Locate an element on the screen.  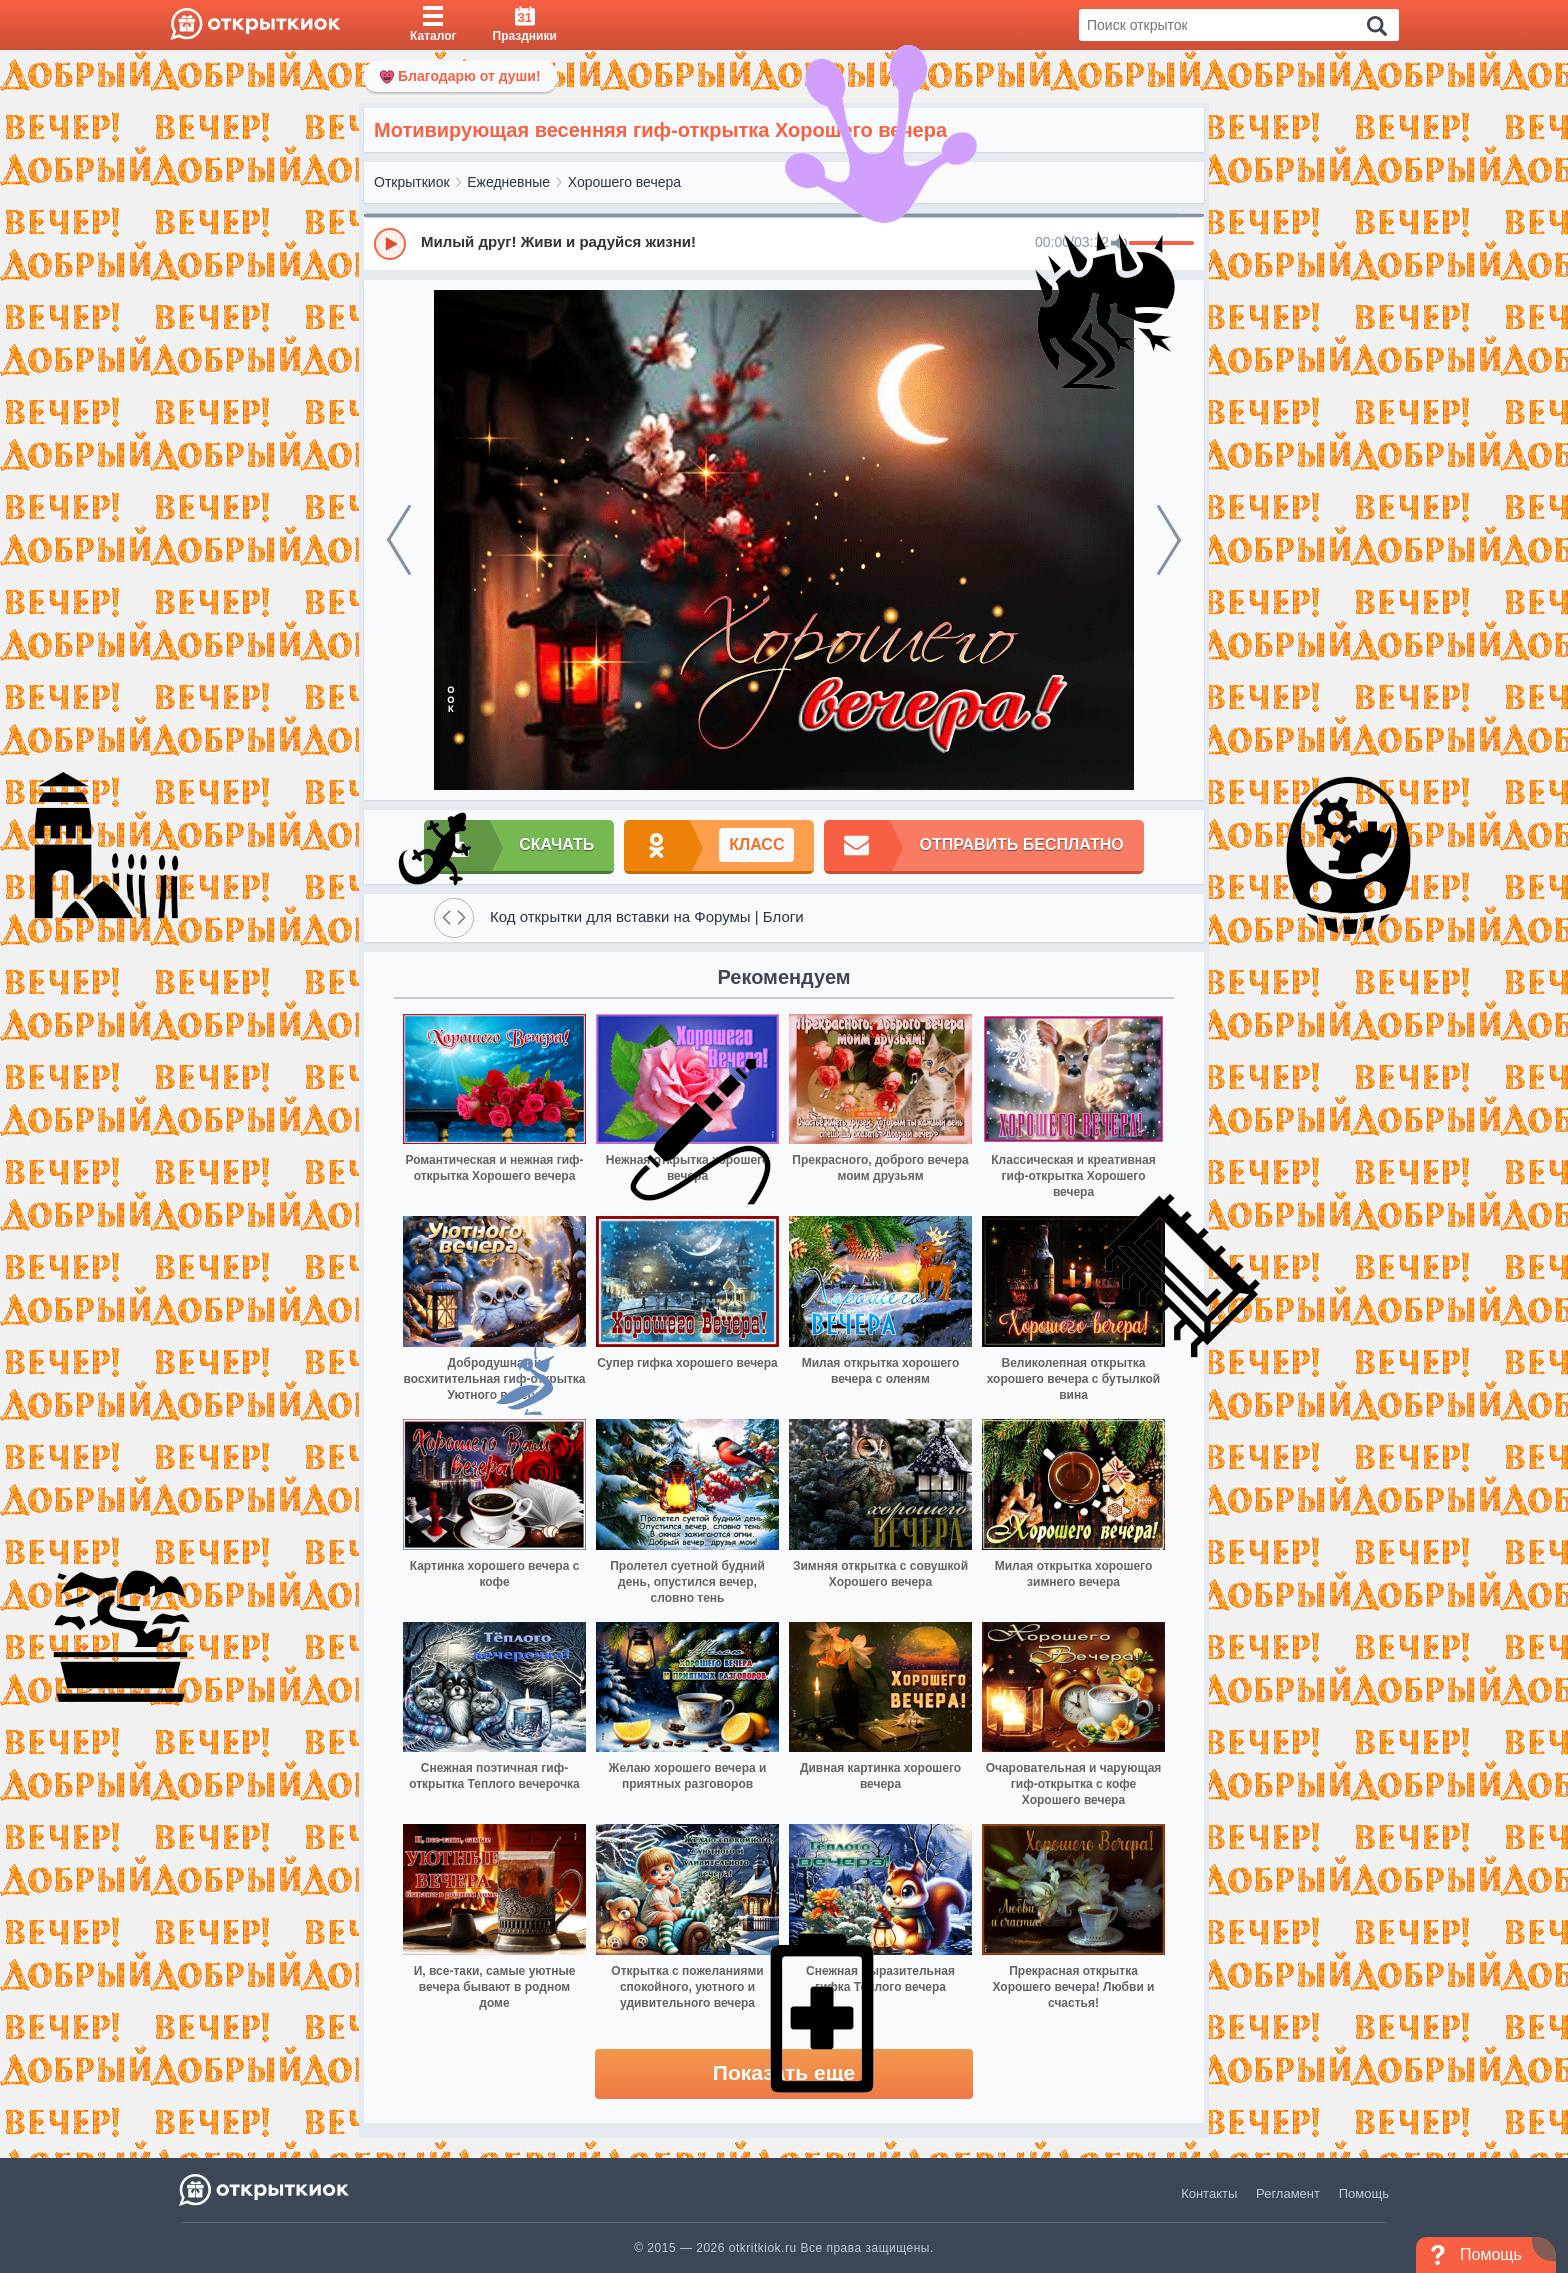
access zen garden or meditation features is located at coordinates (120, 1636).